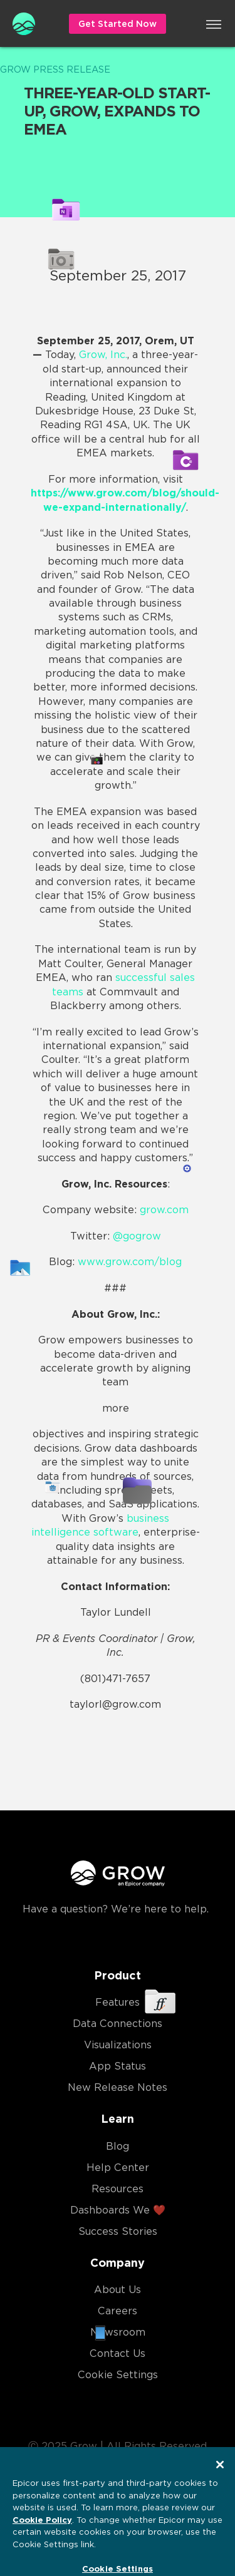 This screenshot has height=2576, width=235. Describe the element at coordinates (97, 760) in the screenshot. I see `open julia programming language project folder` at that location.